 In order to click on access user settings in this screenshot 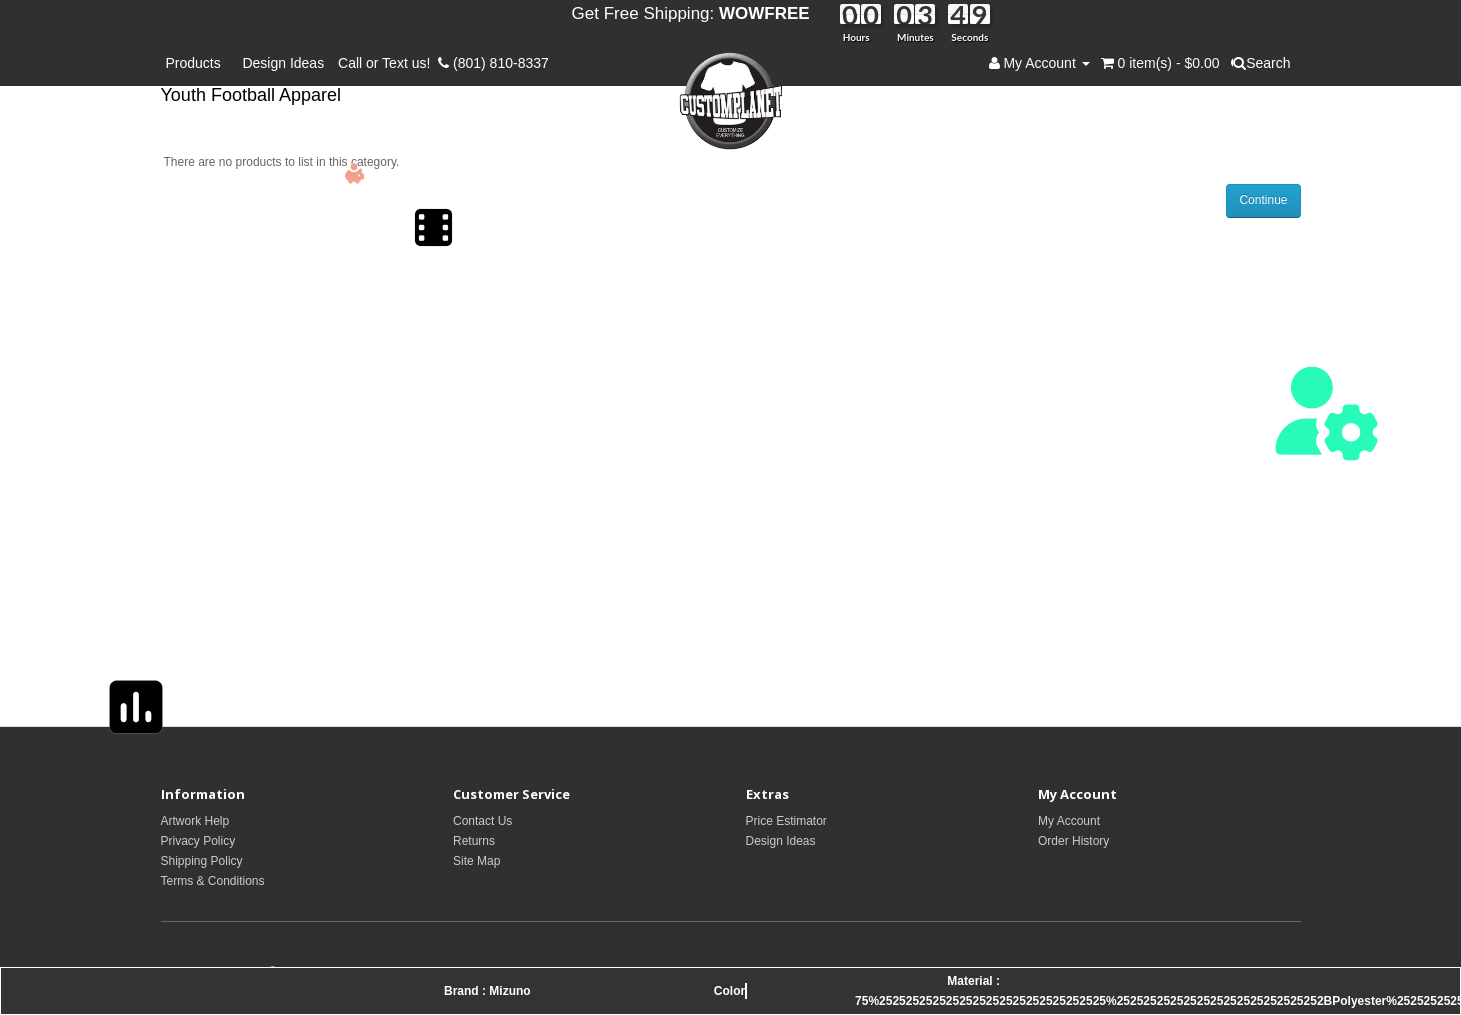, I will do `click(1323, 410)`.